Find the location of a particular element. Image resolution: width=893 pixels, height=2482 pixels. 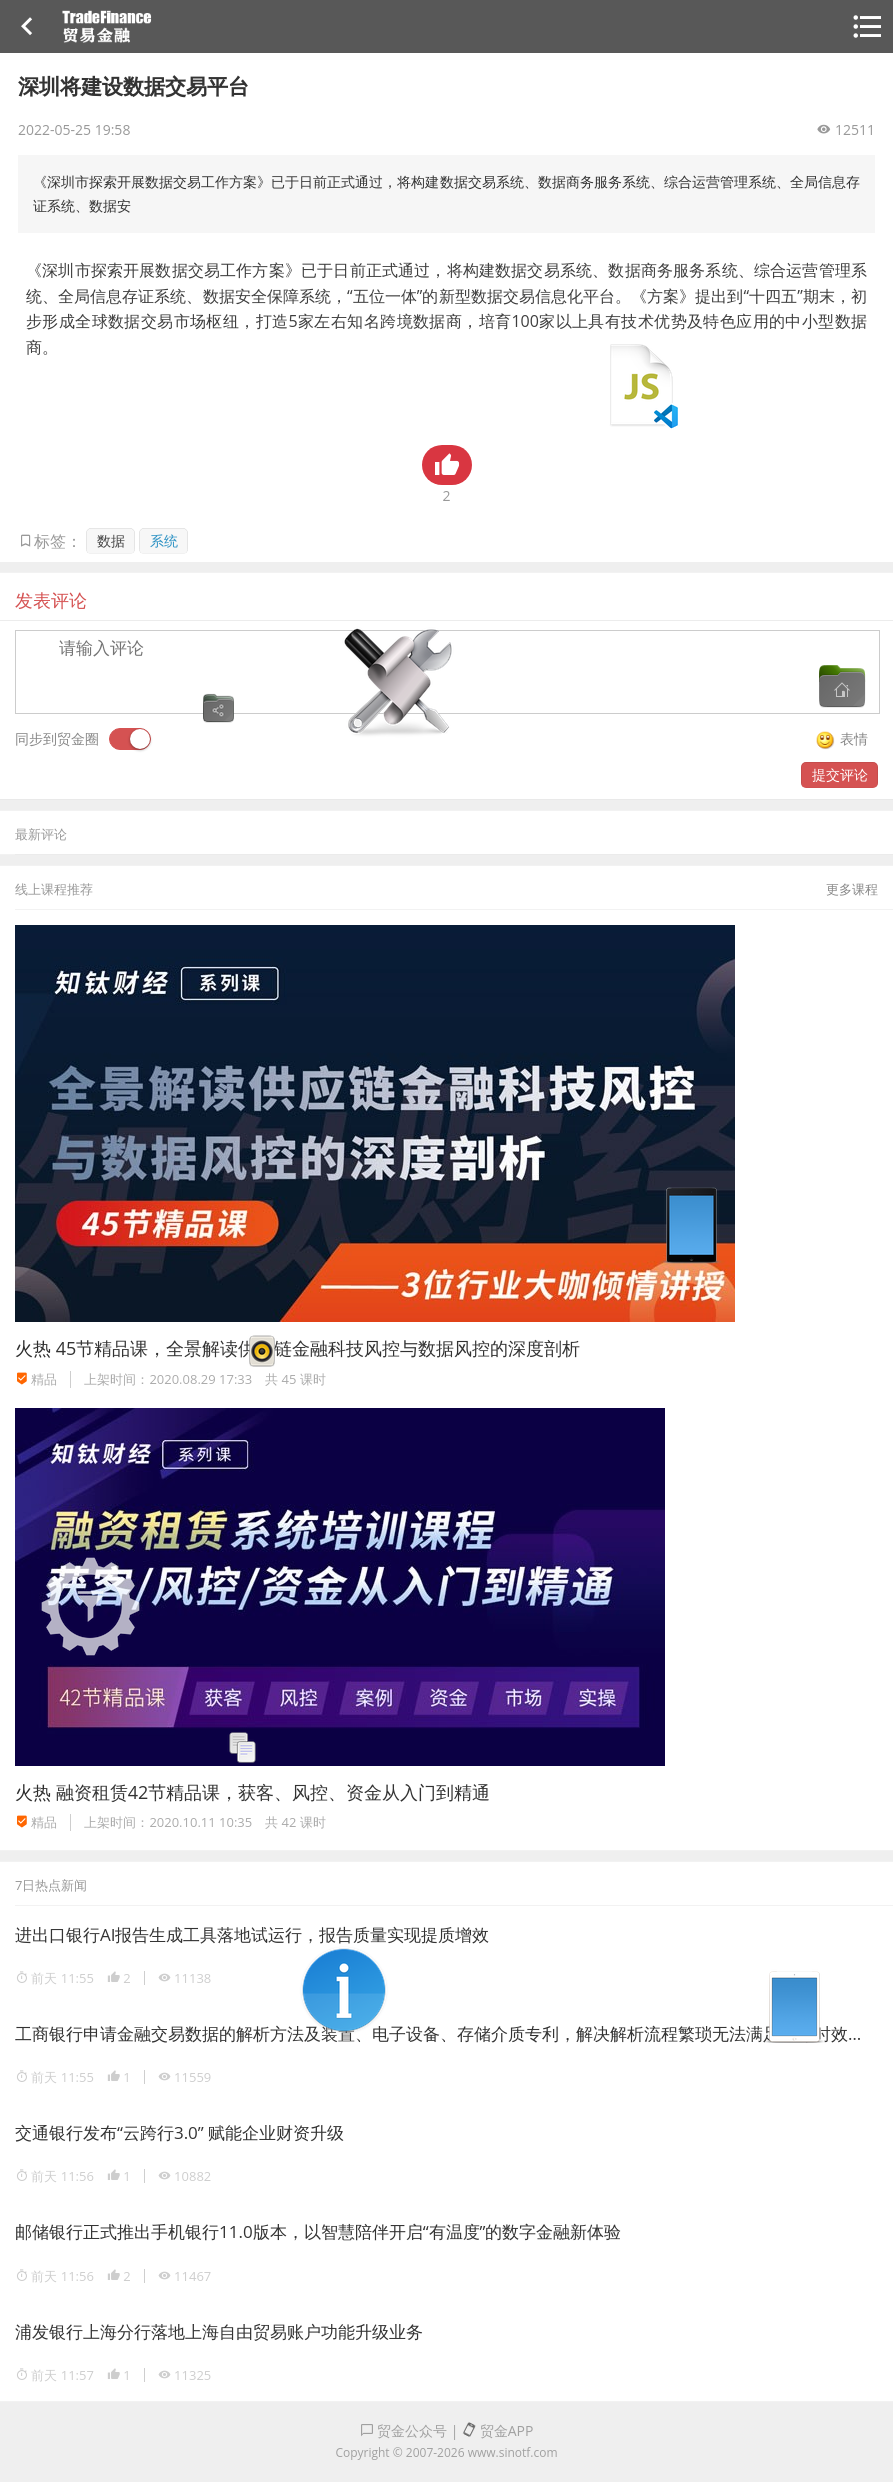

access your home folder is located at coordinates (842, 686).